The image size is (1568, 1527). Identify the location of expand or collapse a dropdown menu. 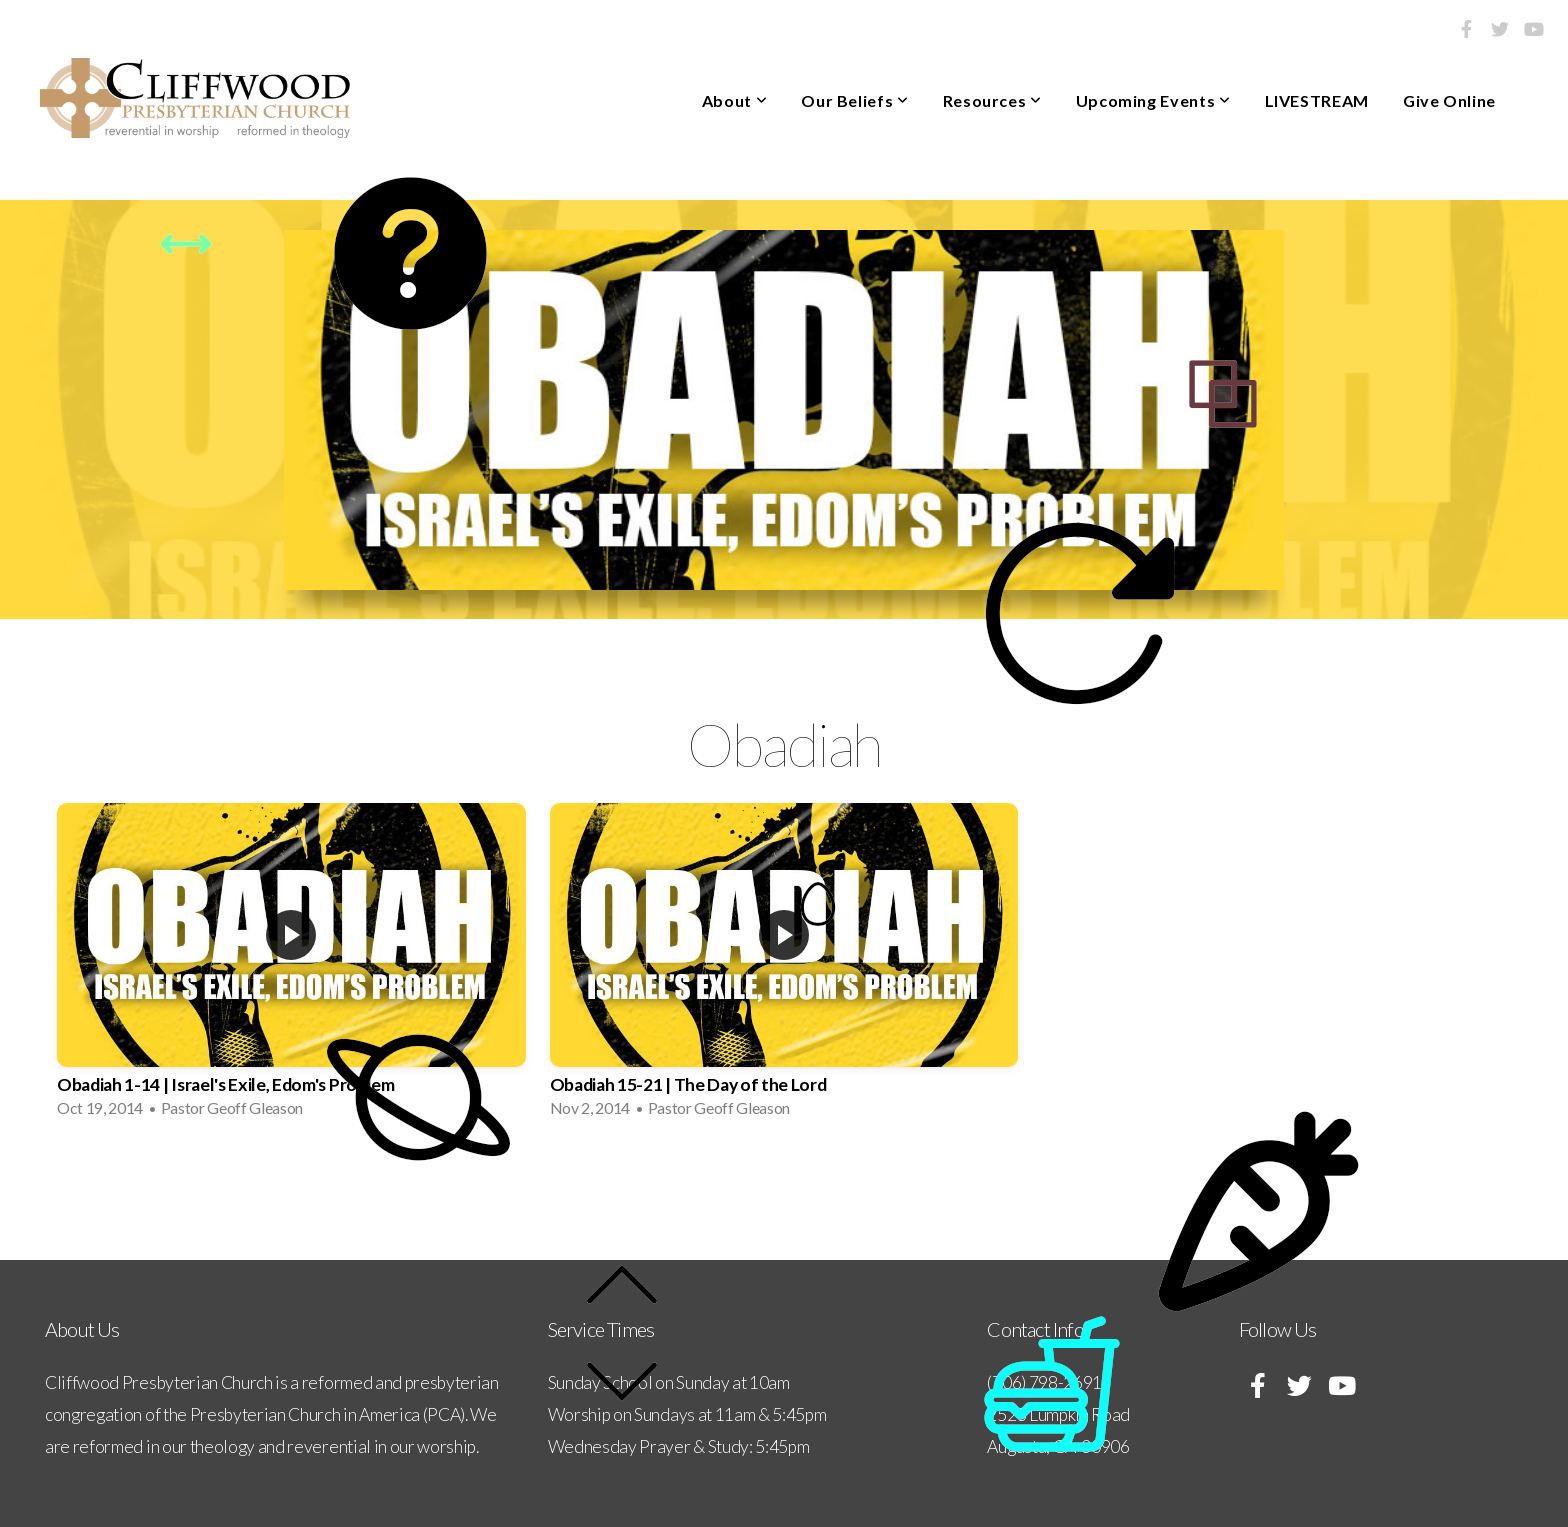
(622, 1333).